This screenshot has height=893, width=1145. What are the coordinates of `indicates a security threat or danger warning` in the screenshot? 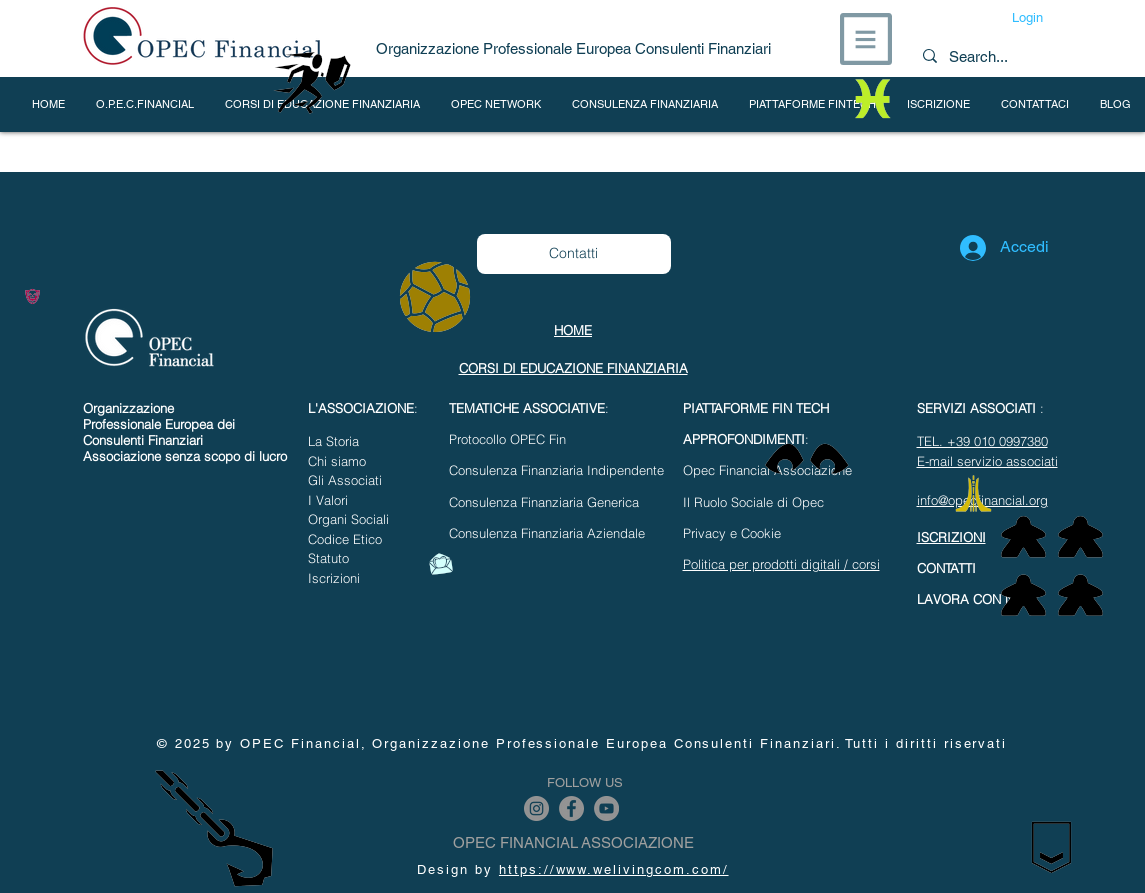 It's located at (32, 296).